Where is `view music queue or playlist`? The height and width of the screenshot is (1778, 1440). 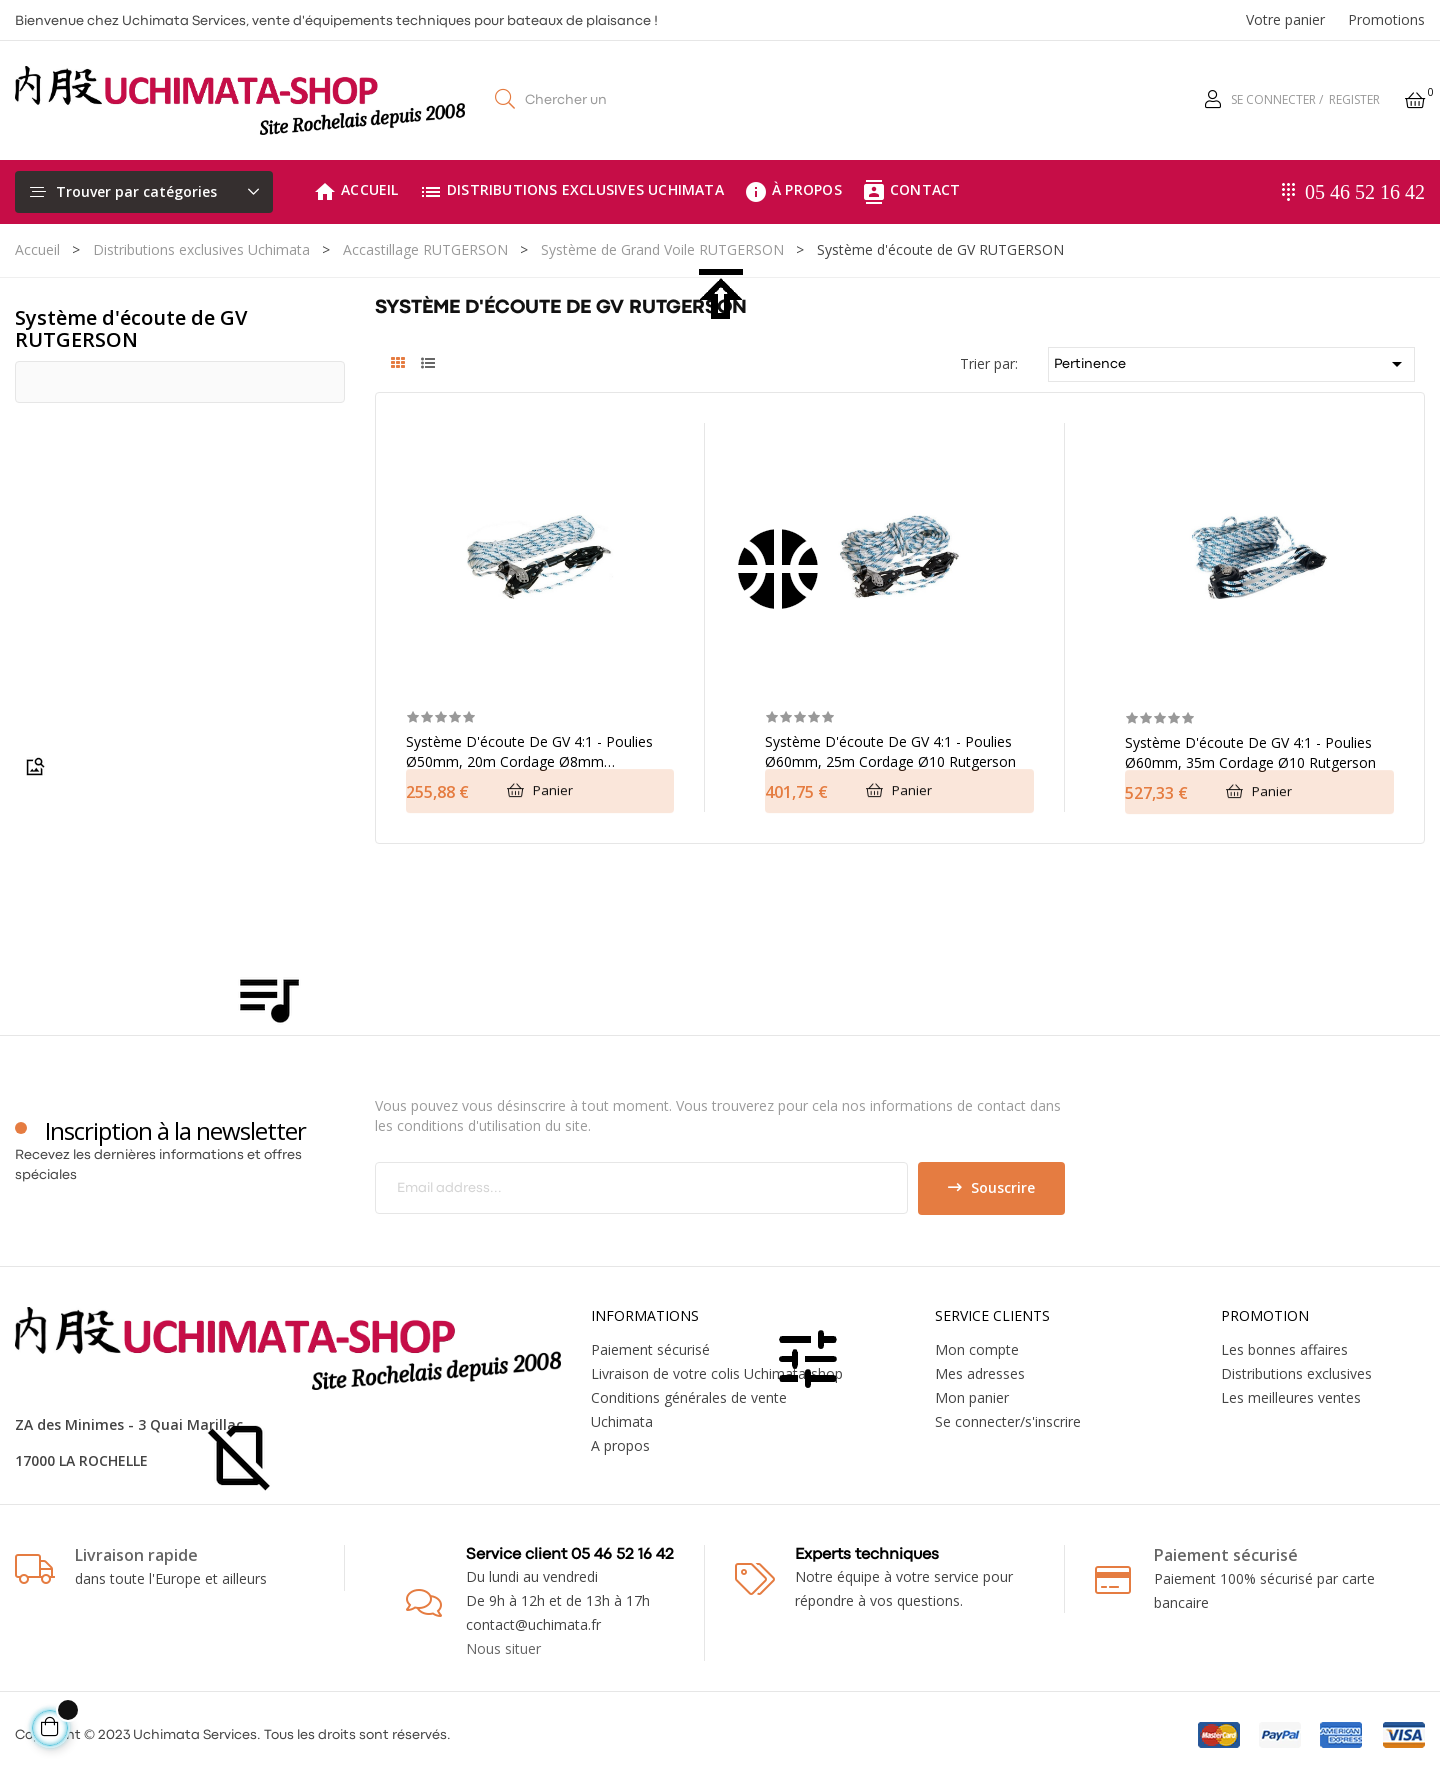
view music queue or playlist is located at coordinates (268, 998).